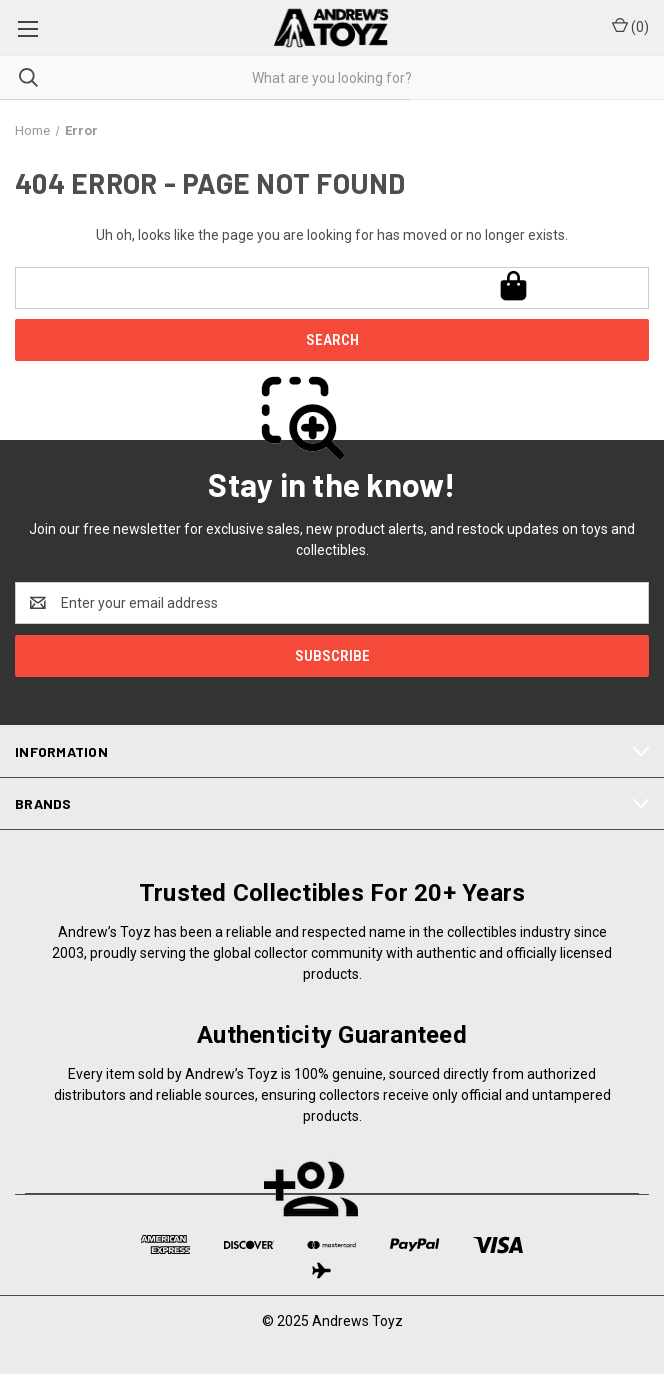  Describe the element at coordinates (321, 1270) in the screenshot. I see `enable airplane mode` at that location.